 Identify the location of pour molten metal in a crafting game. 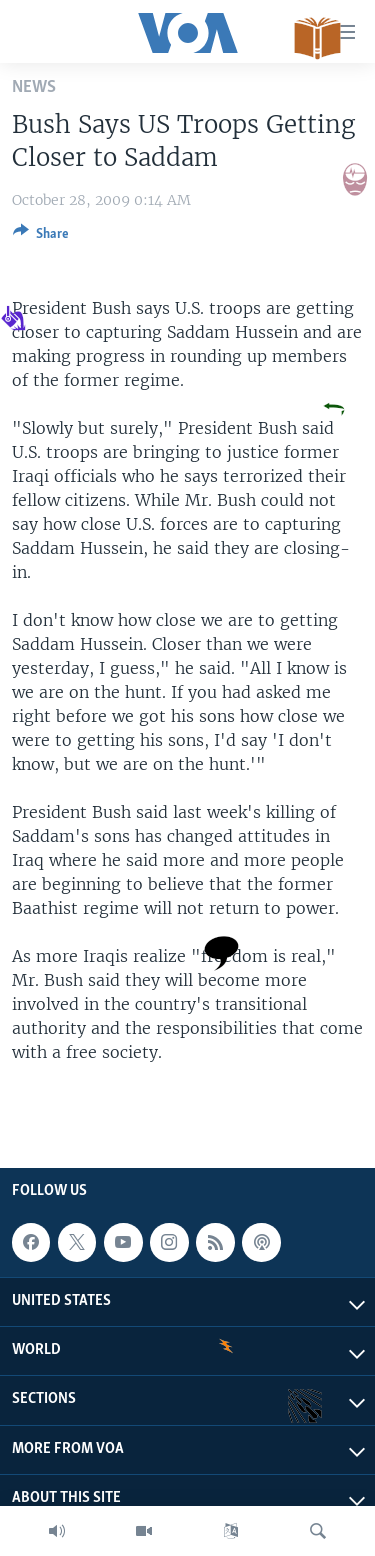
(13, 318).